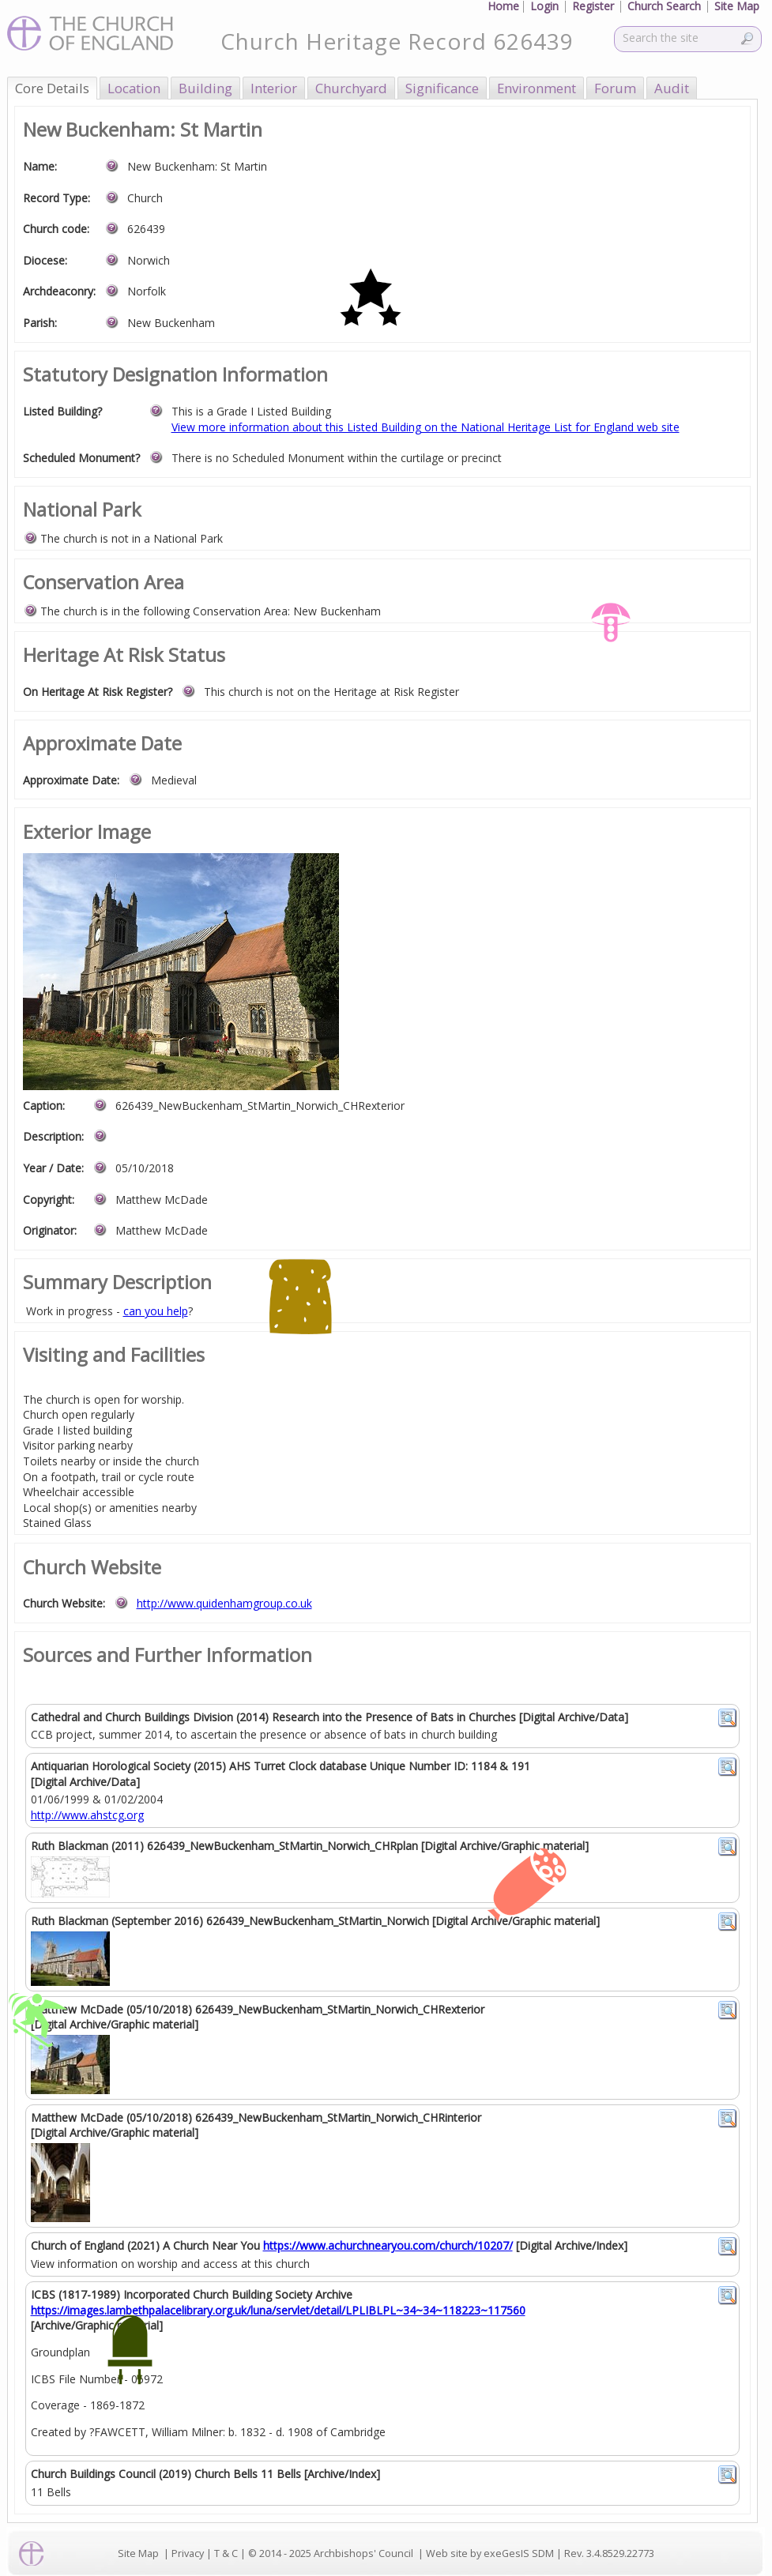 This screenshot has width=772, height=2576. I want to click on view your ratings or reviews, so click(371, 297).